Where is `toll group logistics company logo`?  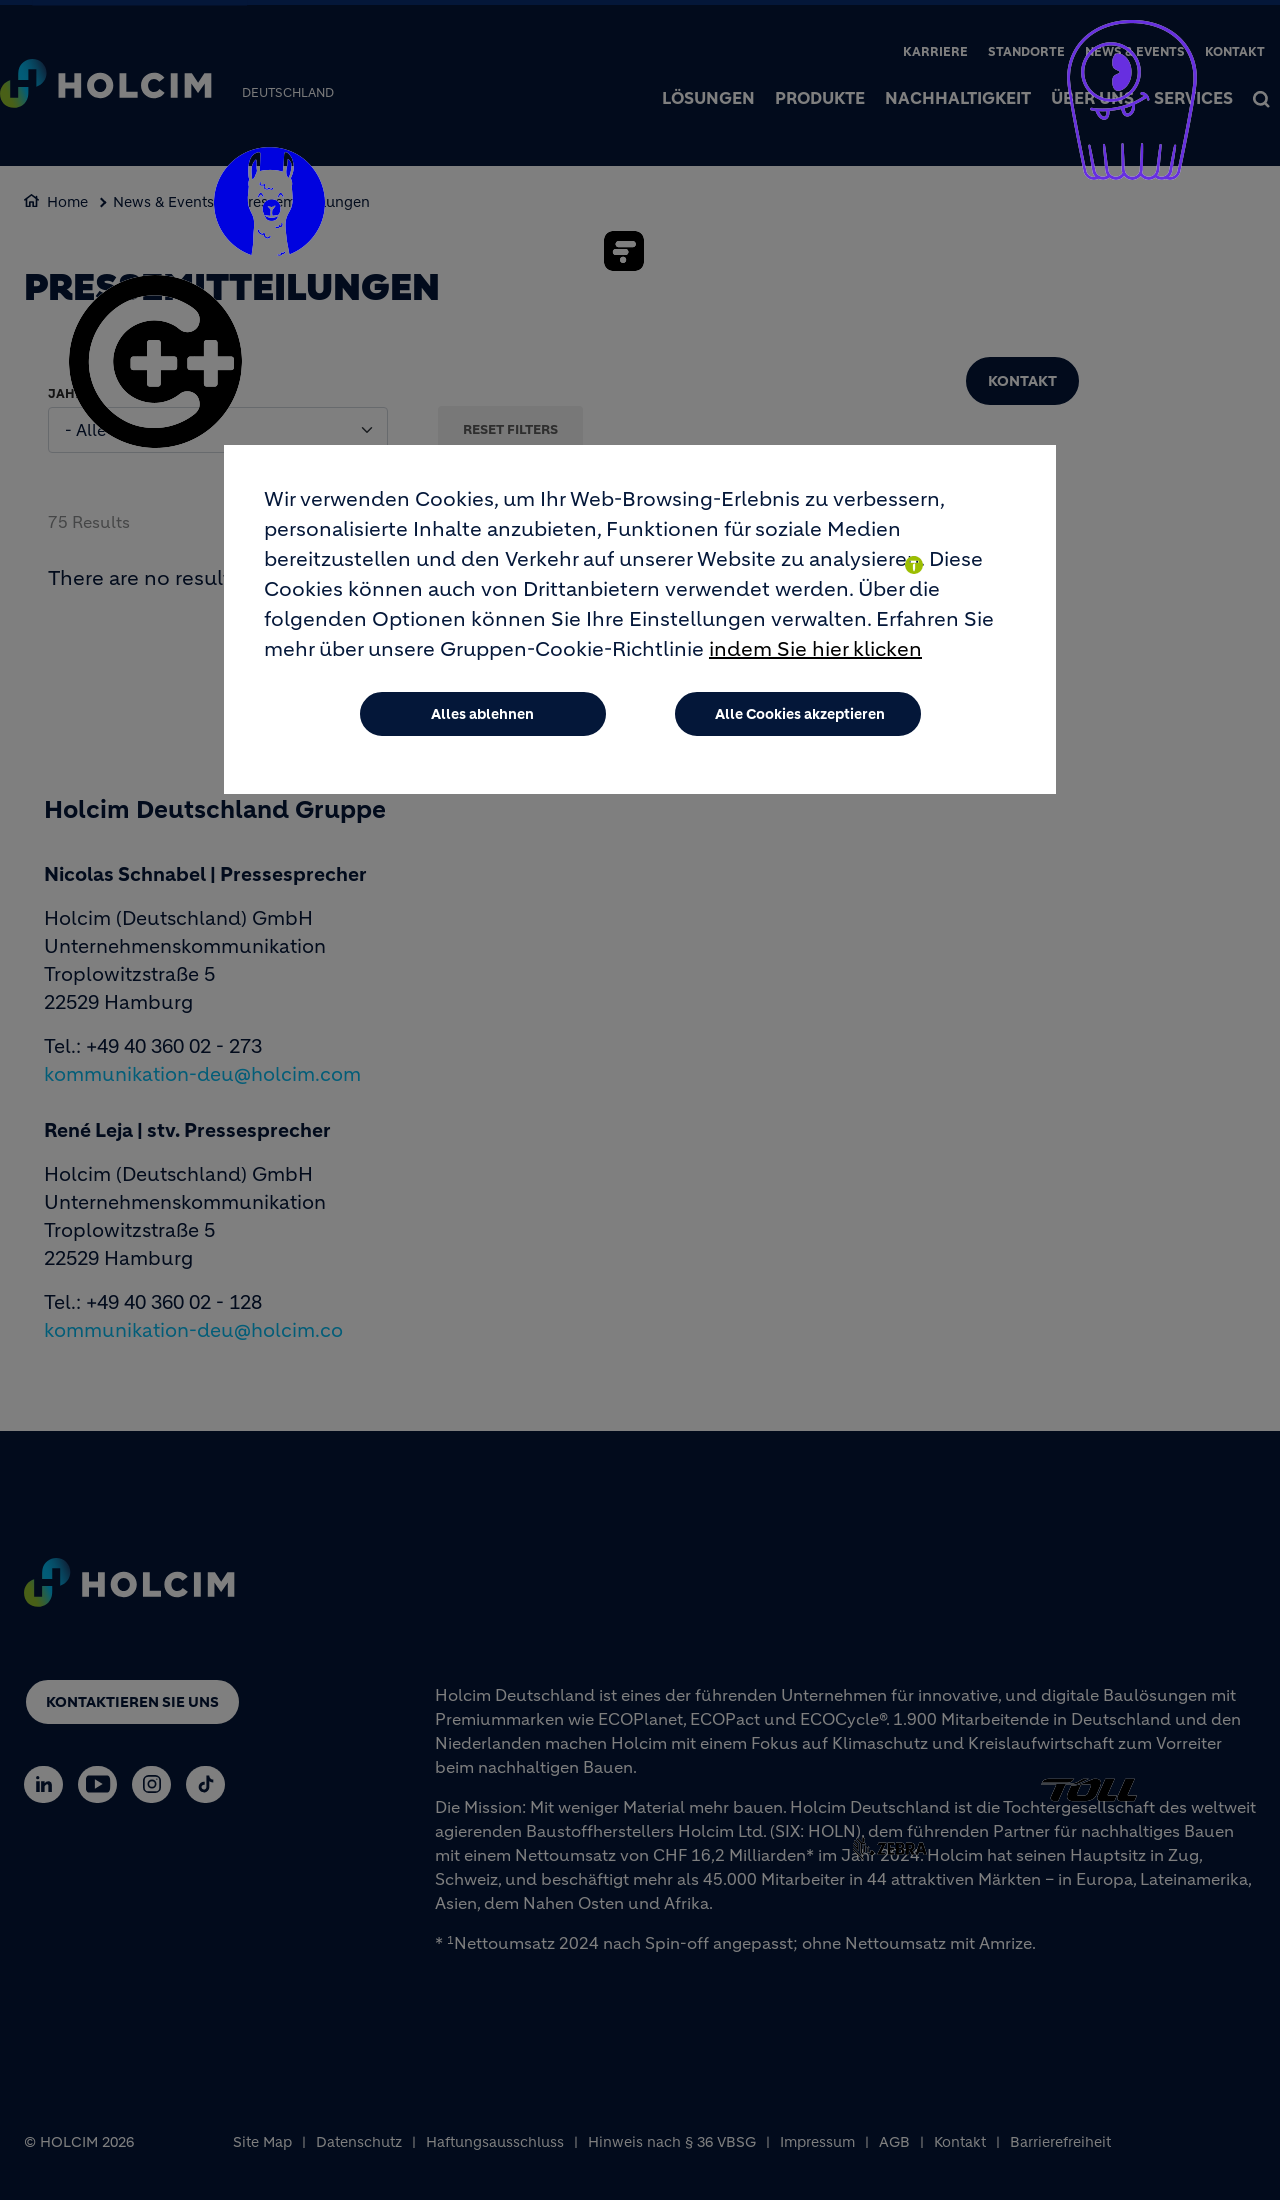
toll group logistics company logo is located at coordinates (1089, 1790).